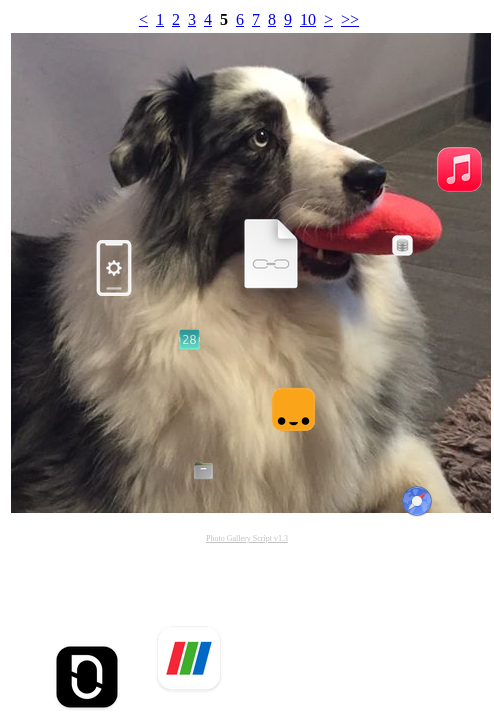  Describe the element at coordinates (189, 339) in the screenshot. I see `open the calendar app` at that location.